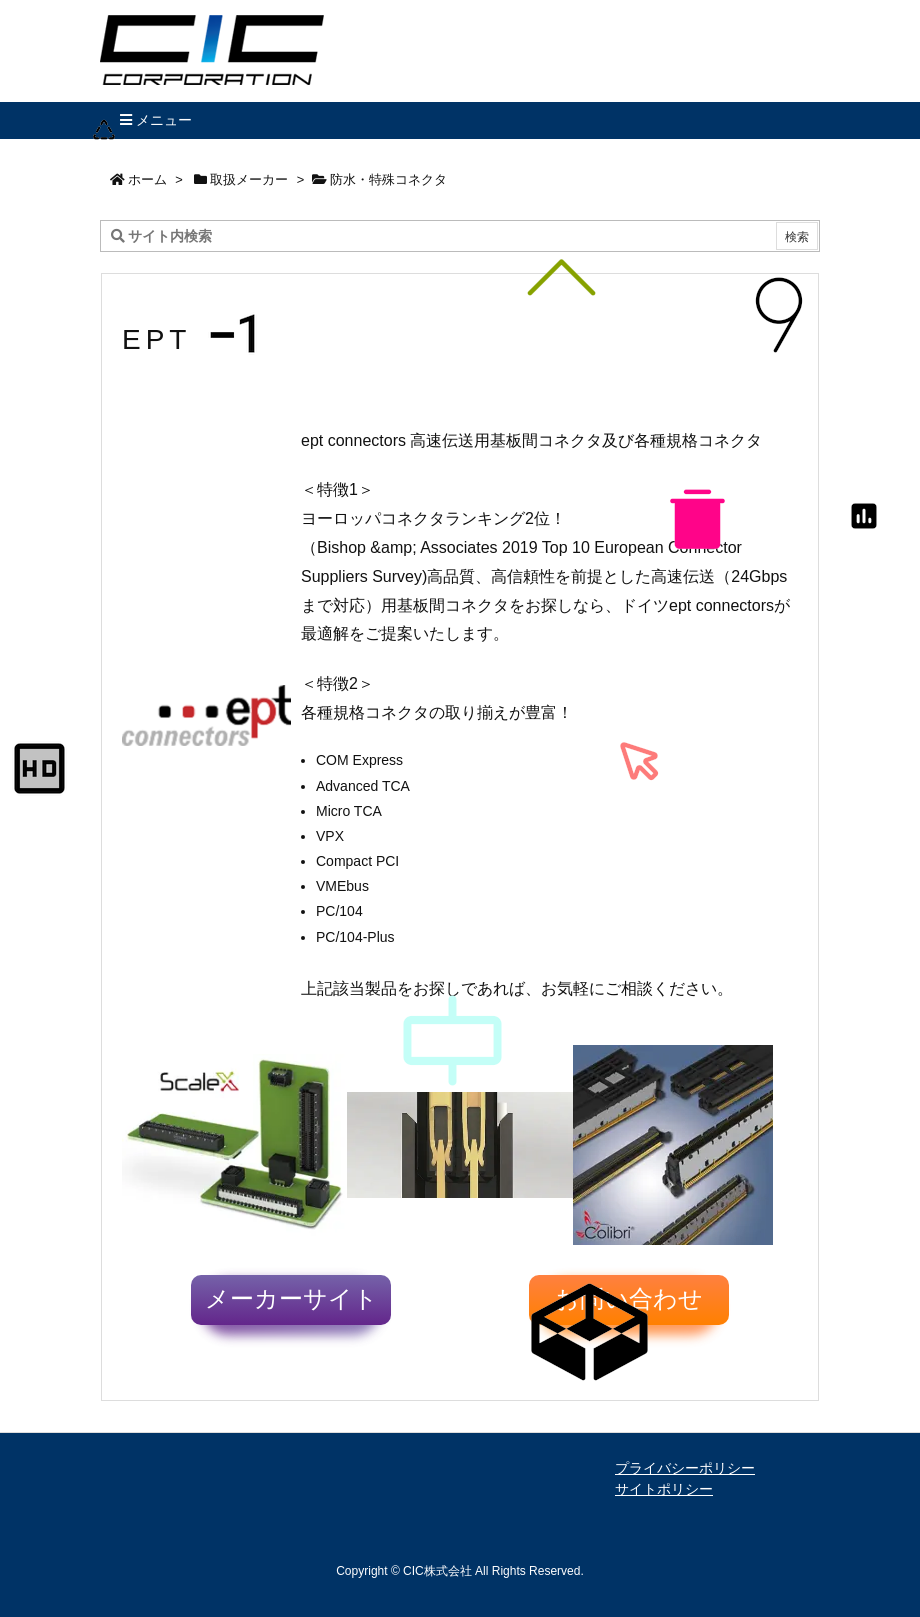 The width and height of the screenshot is (920, 1617). What do you see at coordinates (104, 130) in the screenshot?
I see `indicates a recycling or refresh cycle` at bounding box center [104, 130].